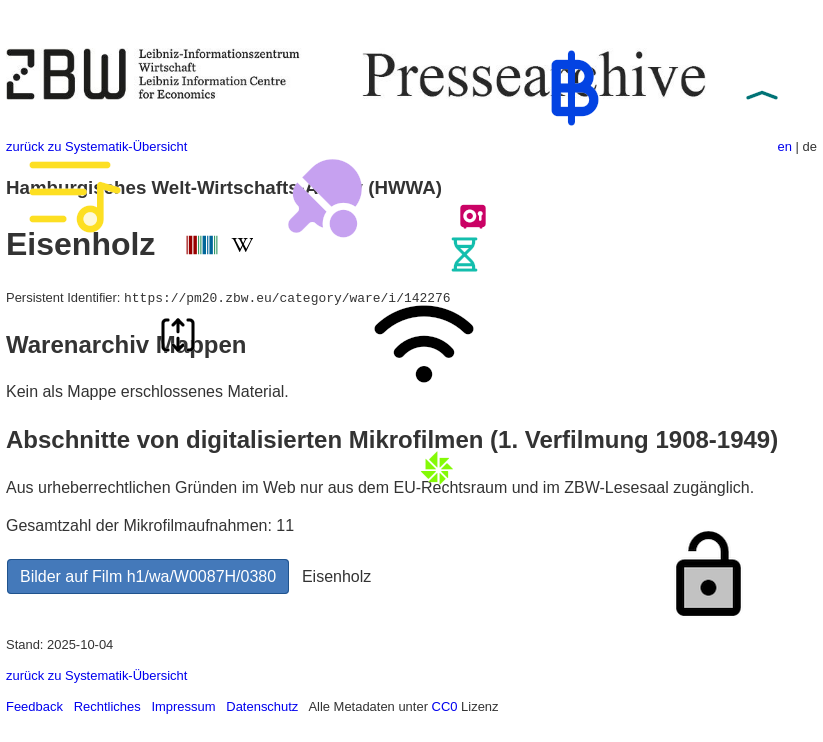 This screenshot has width=823, height=742. Describe the element at coordinates (424, 344) in the screenshot. I see `indicates strong wifi connection` at that location.